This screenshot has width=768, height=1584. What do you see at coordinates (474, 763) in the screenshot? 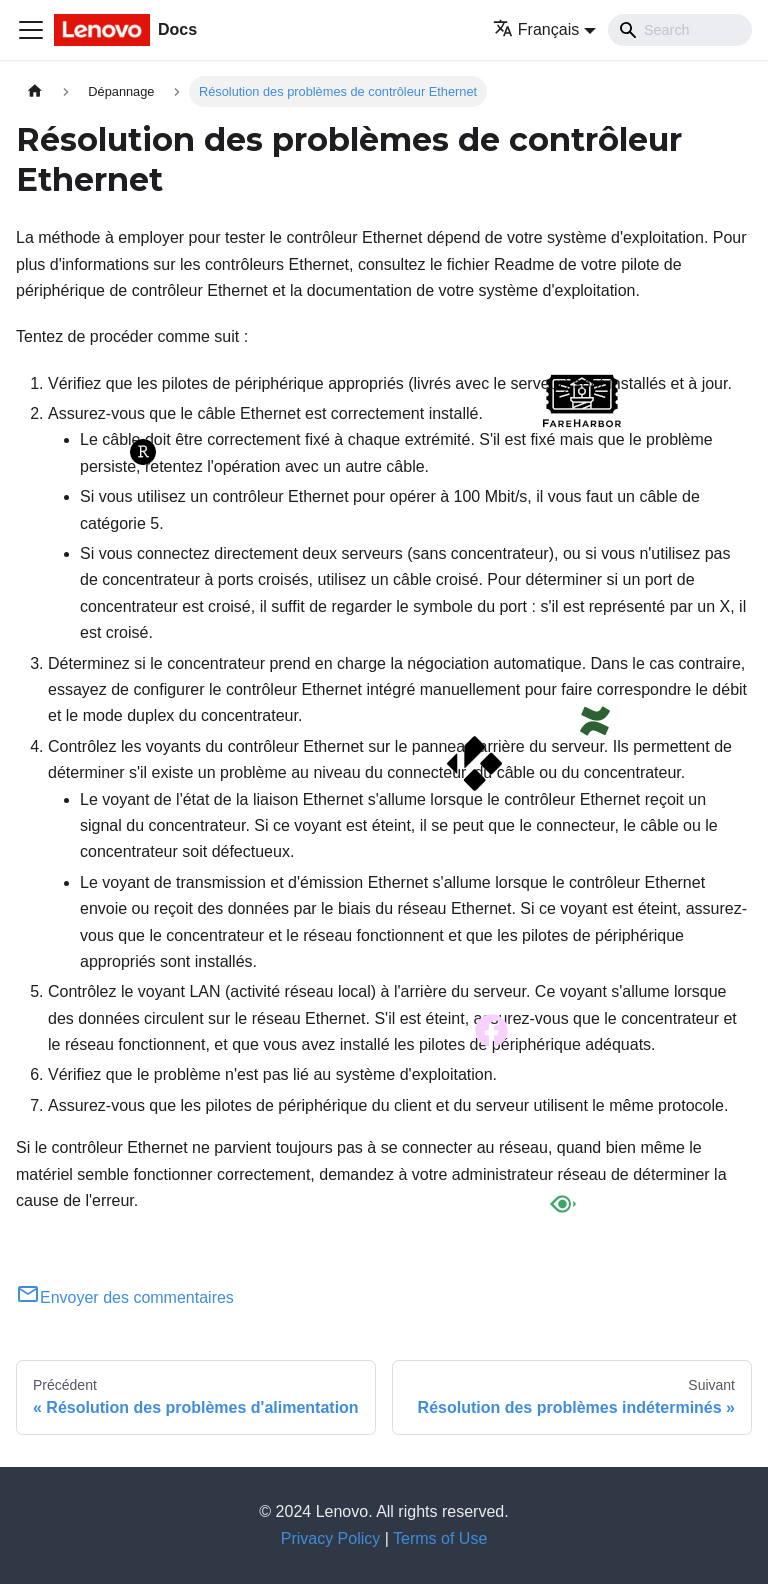
I see `open kodi media center app` at bounding box center [474, 763].